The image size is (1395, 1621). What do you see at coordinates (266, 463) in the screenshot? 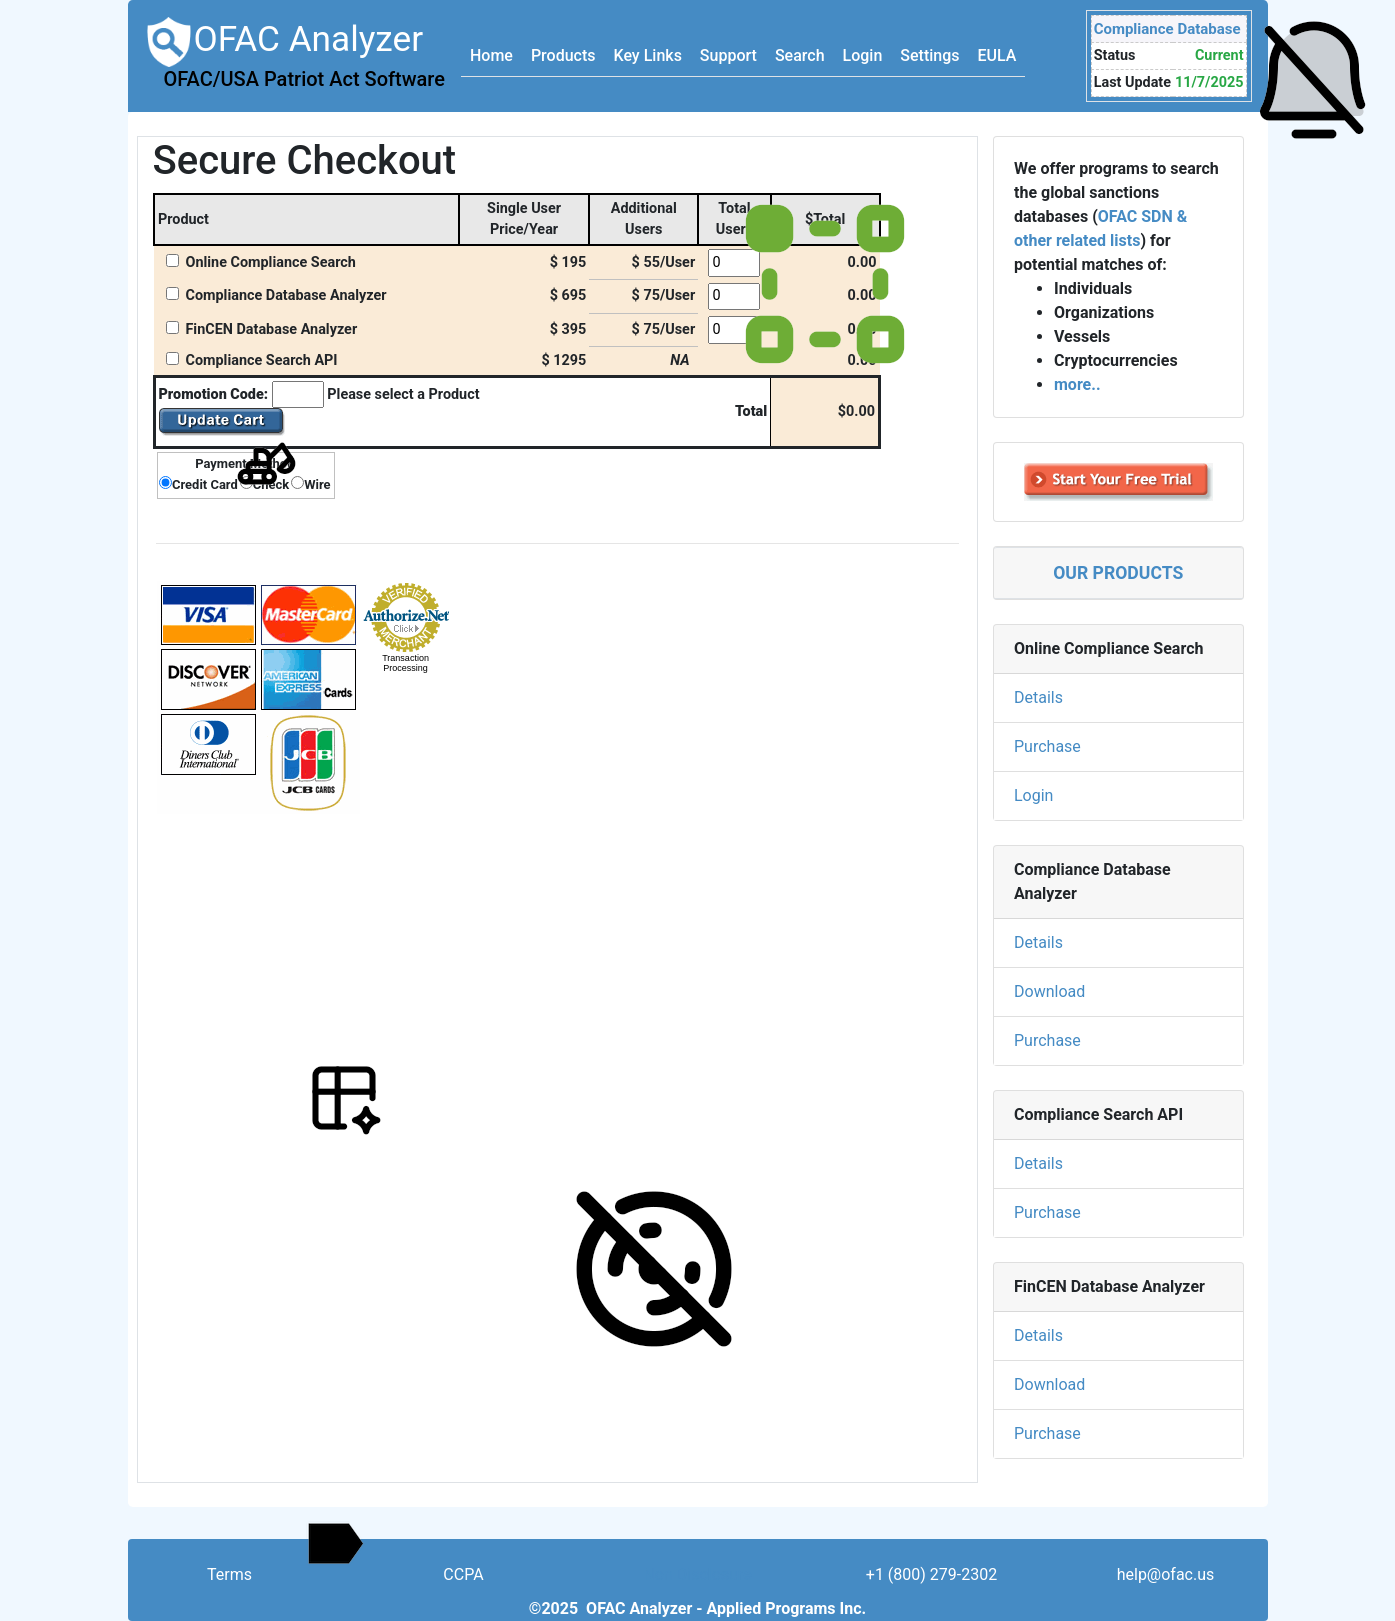
I see `construction or building in progress` at bounding box center [266, 463].